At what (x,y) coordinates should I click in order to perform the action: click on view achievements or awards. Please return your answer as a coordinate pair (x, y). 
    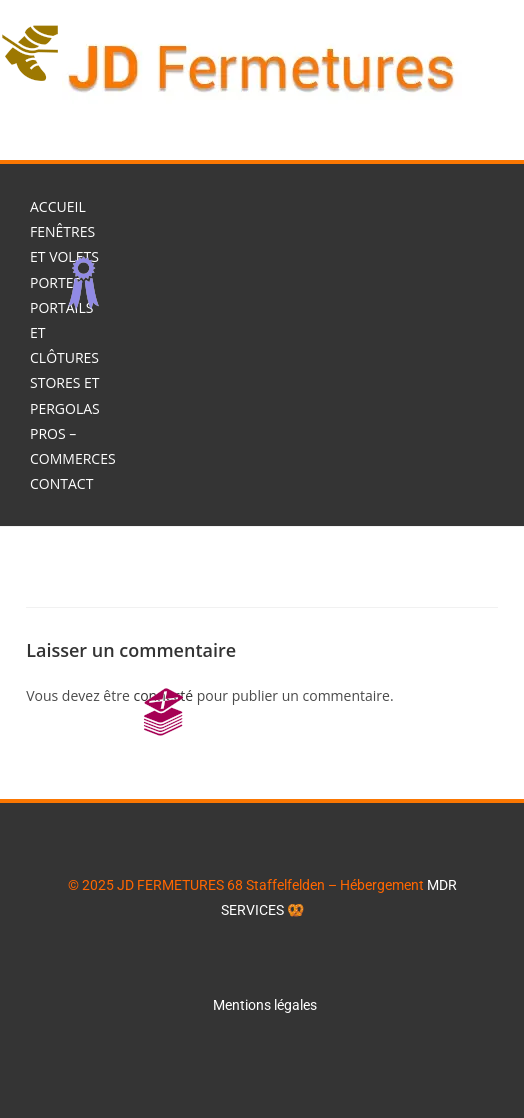
    Looking at the image, I should click on (83, 282).